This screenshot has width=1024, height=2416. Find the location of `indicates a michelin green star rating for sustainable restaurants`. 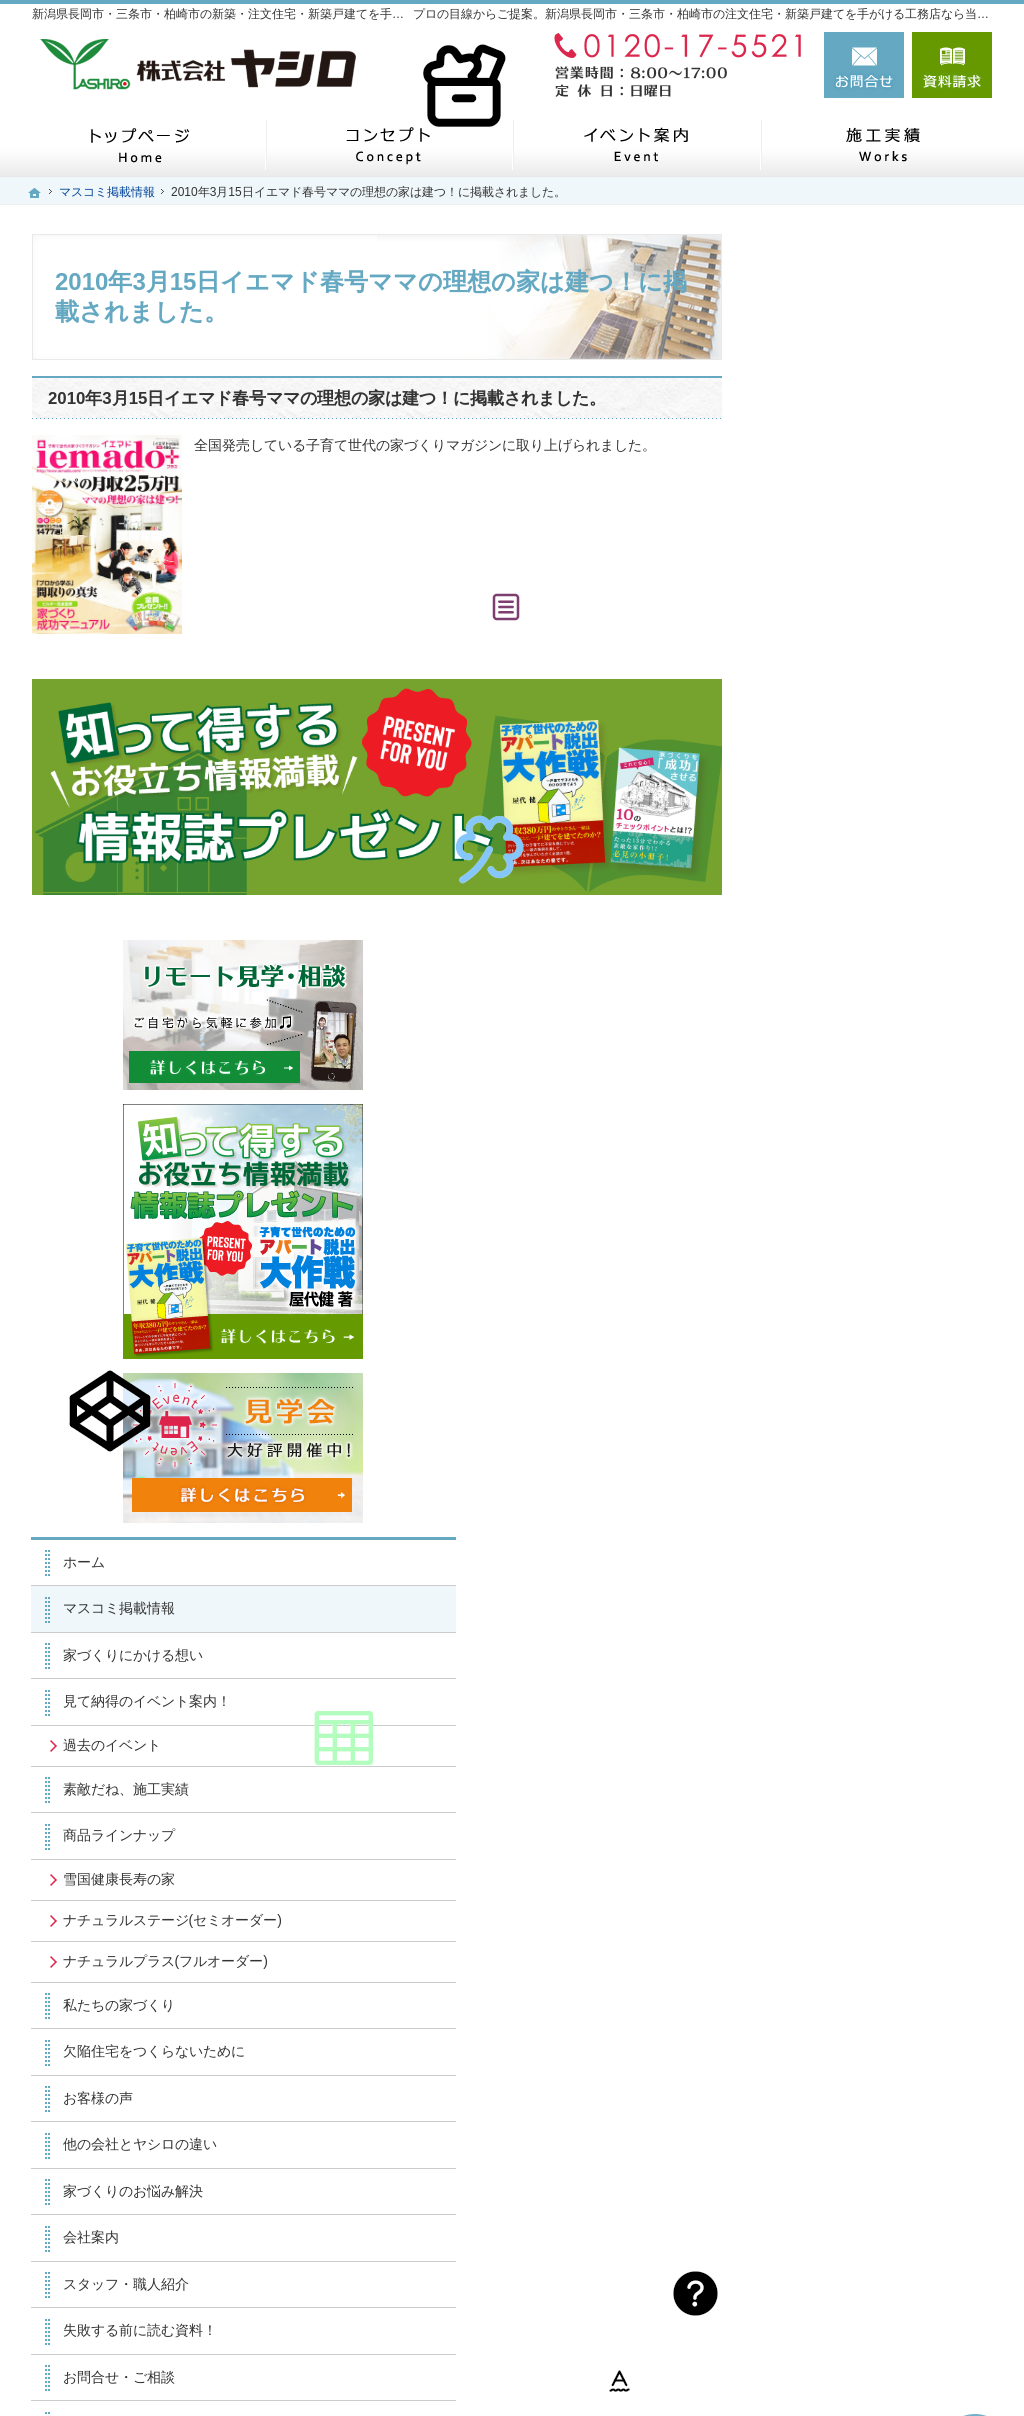

indicates a michelin green star rating for sustainable restaurants is located at coordinates (489, 849).